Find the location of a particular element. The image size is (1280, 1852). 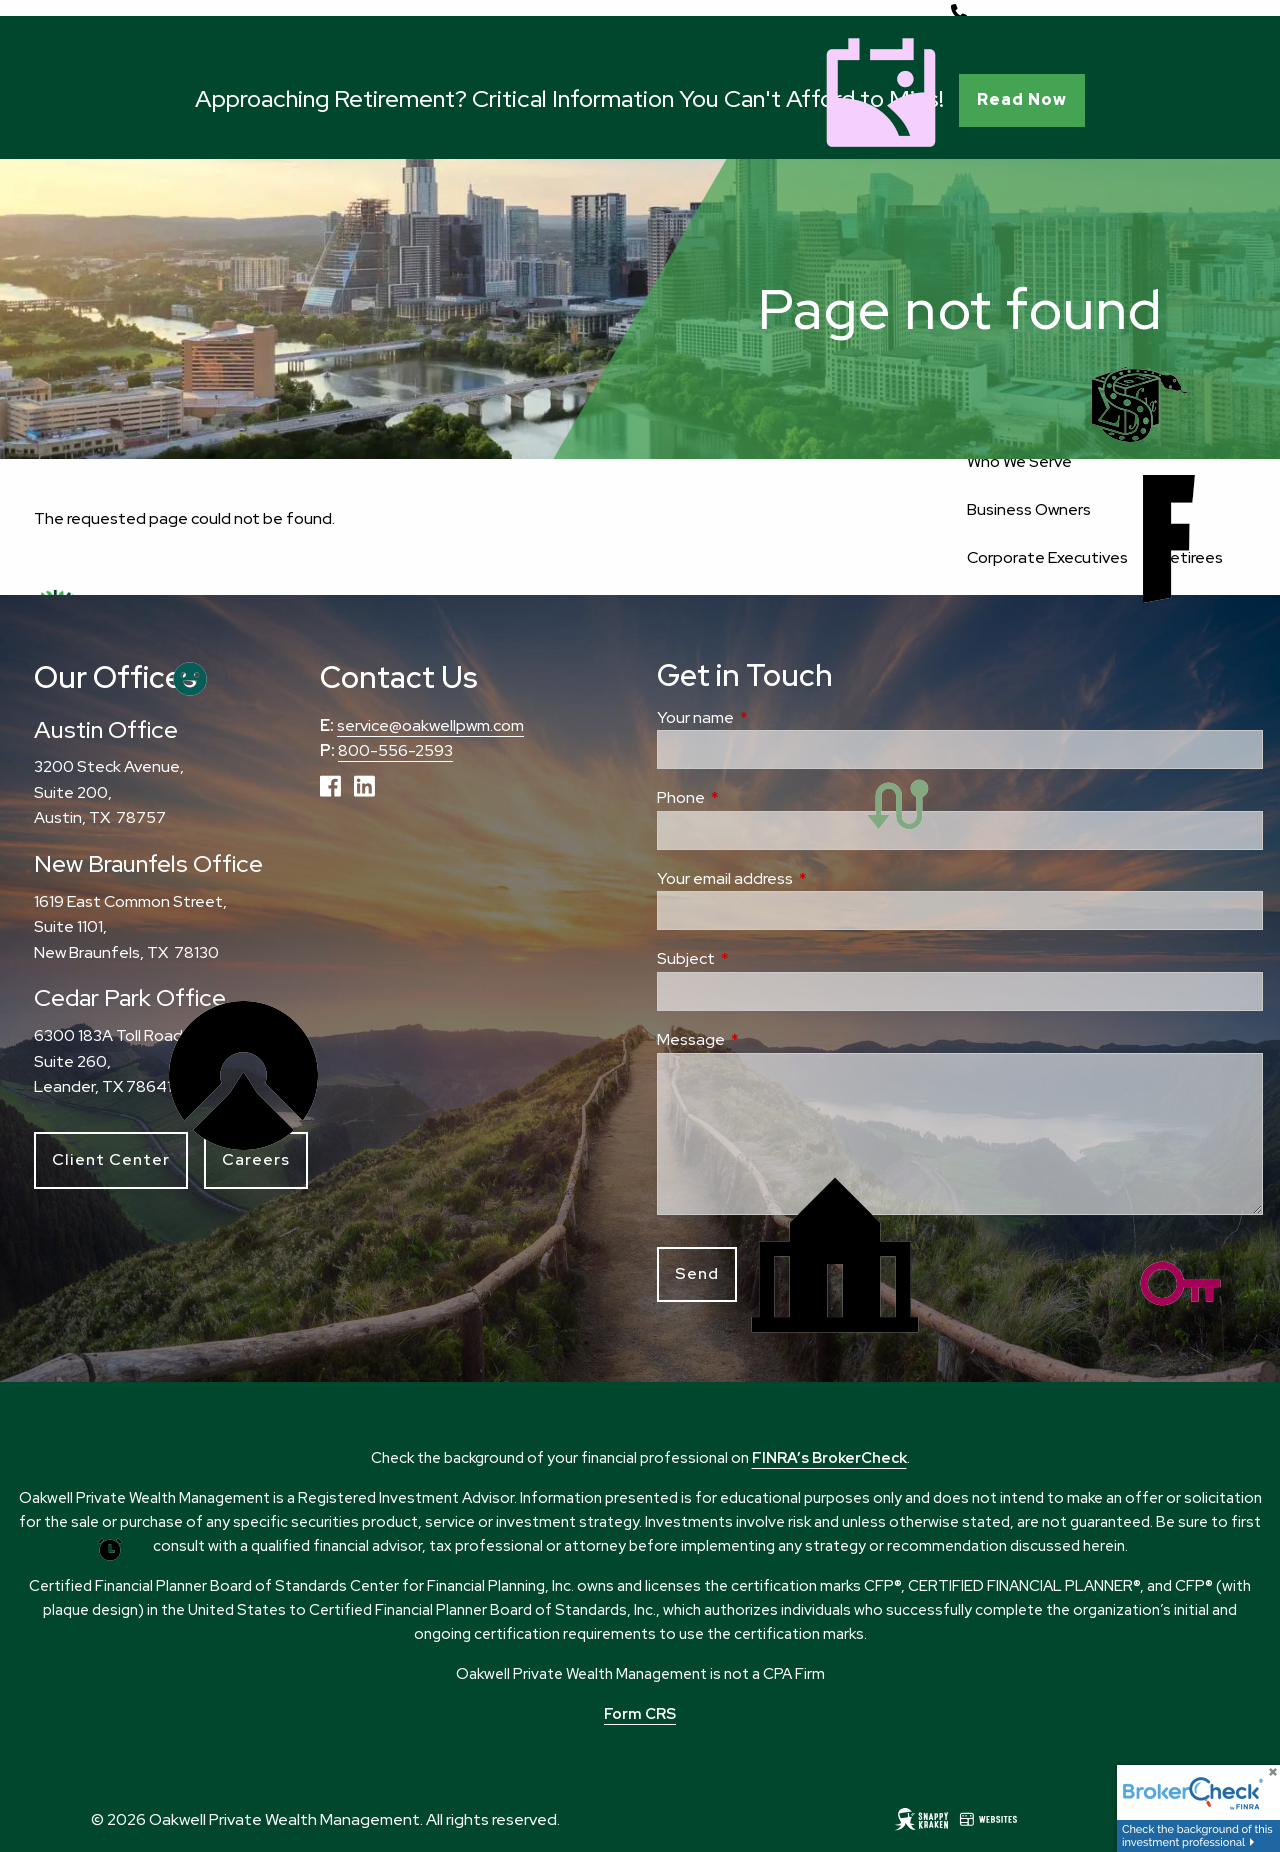

view directions or navigation route is located at coordinates (899, 806).